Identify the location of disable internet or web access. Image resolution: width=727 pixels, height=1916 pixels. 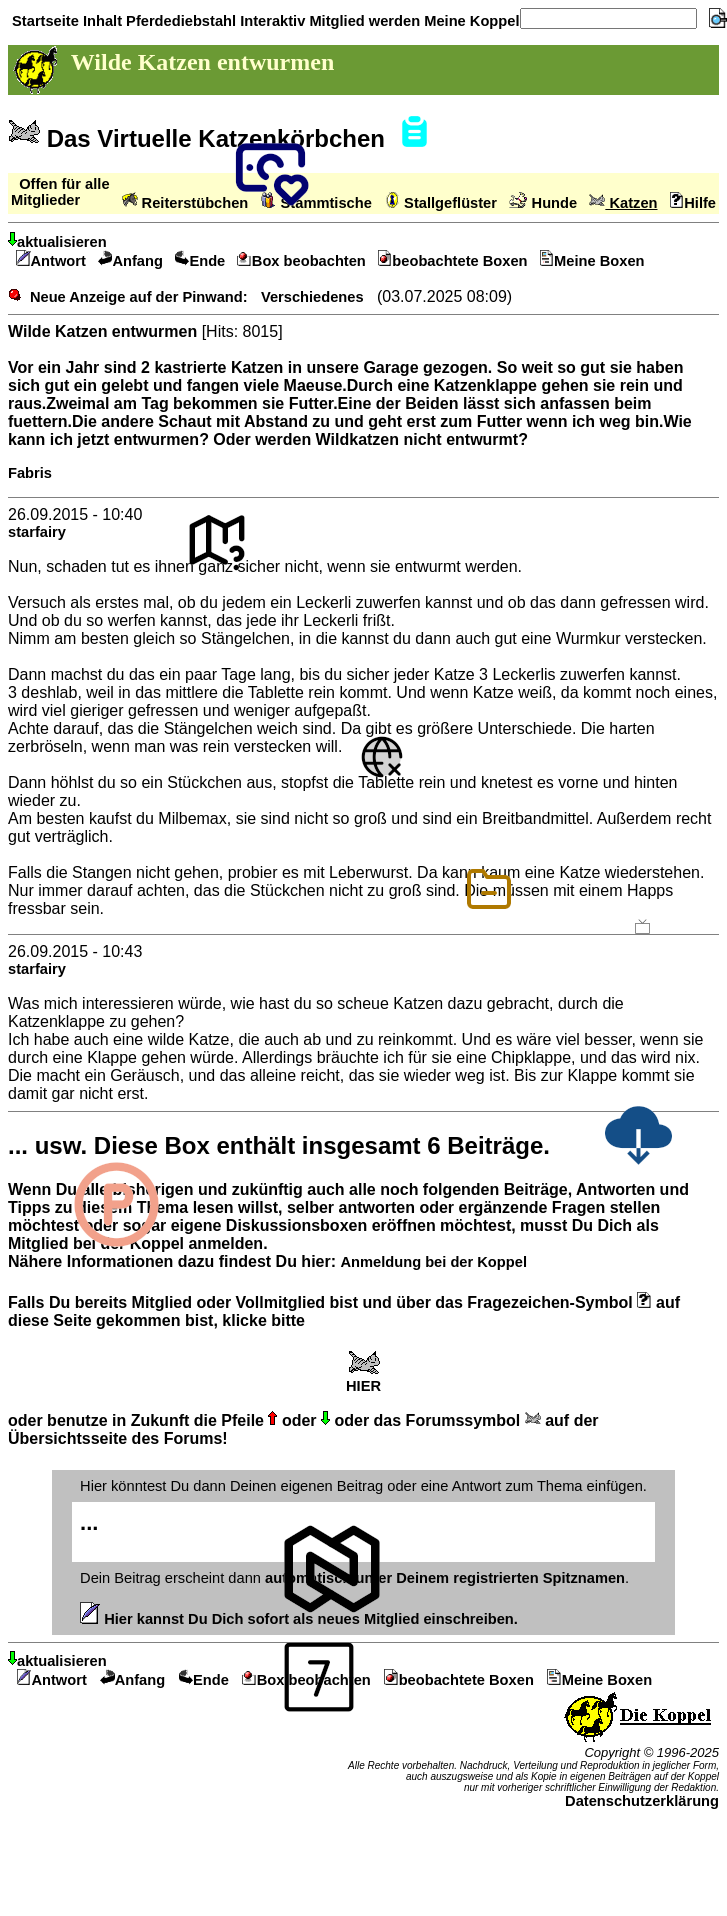
(382, 757).